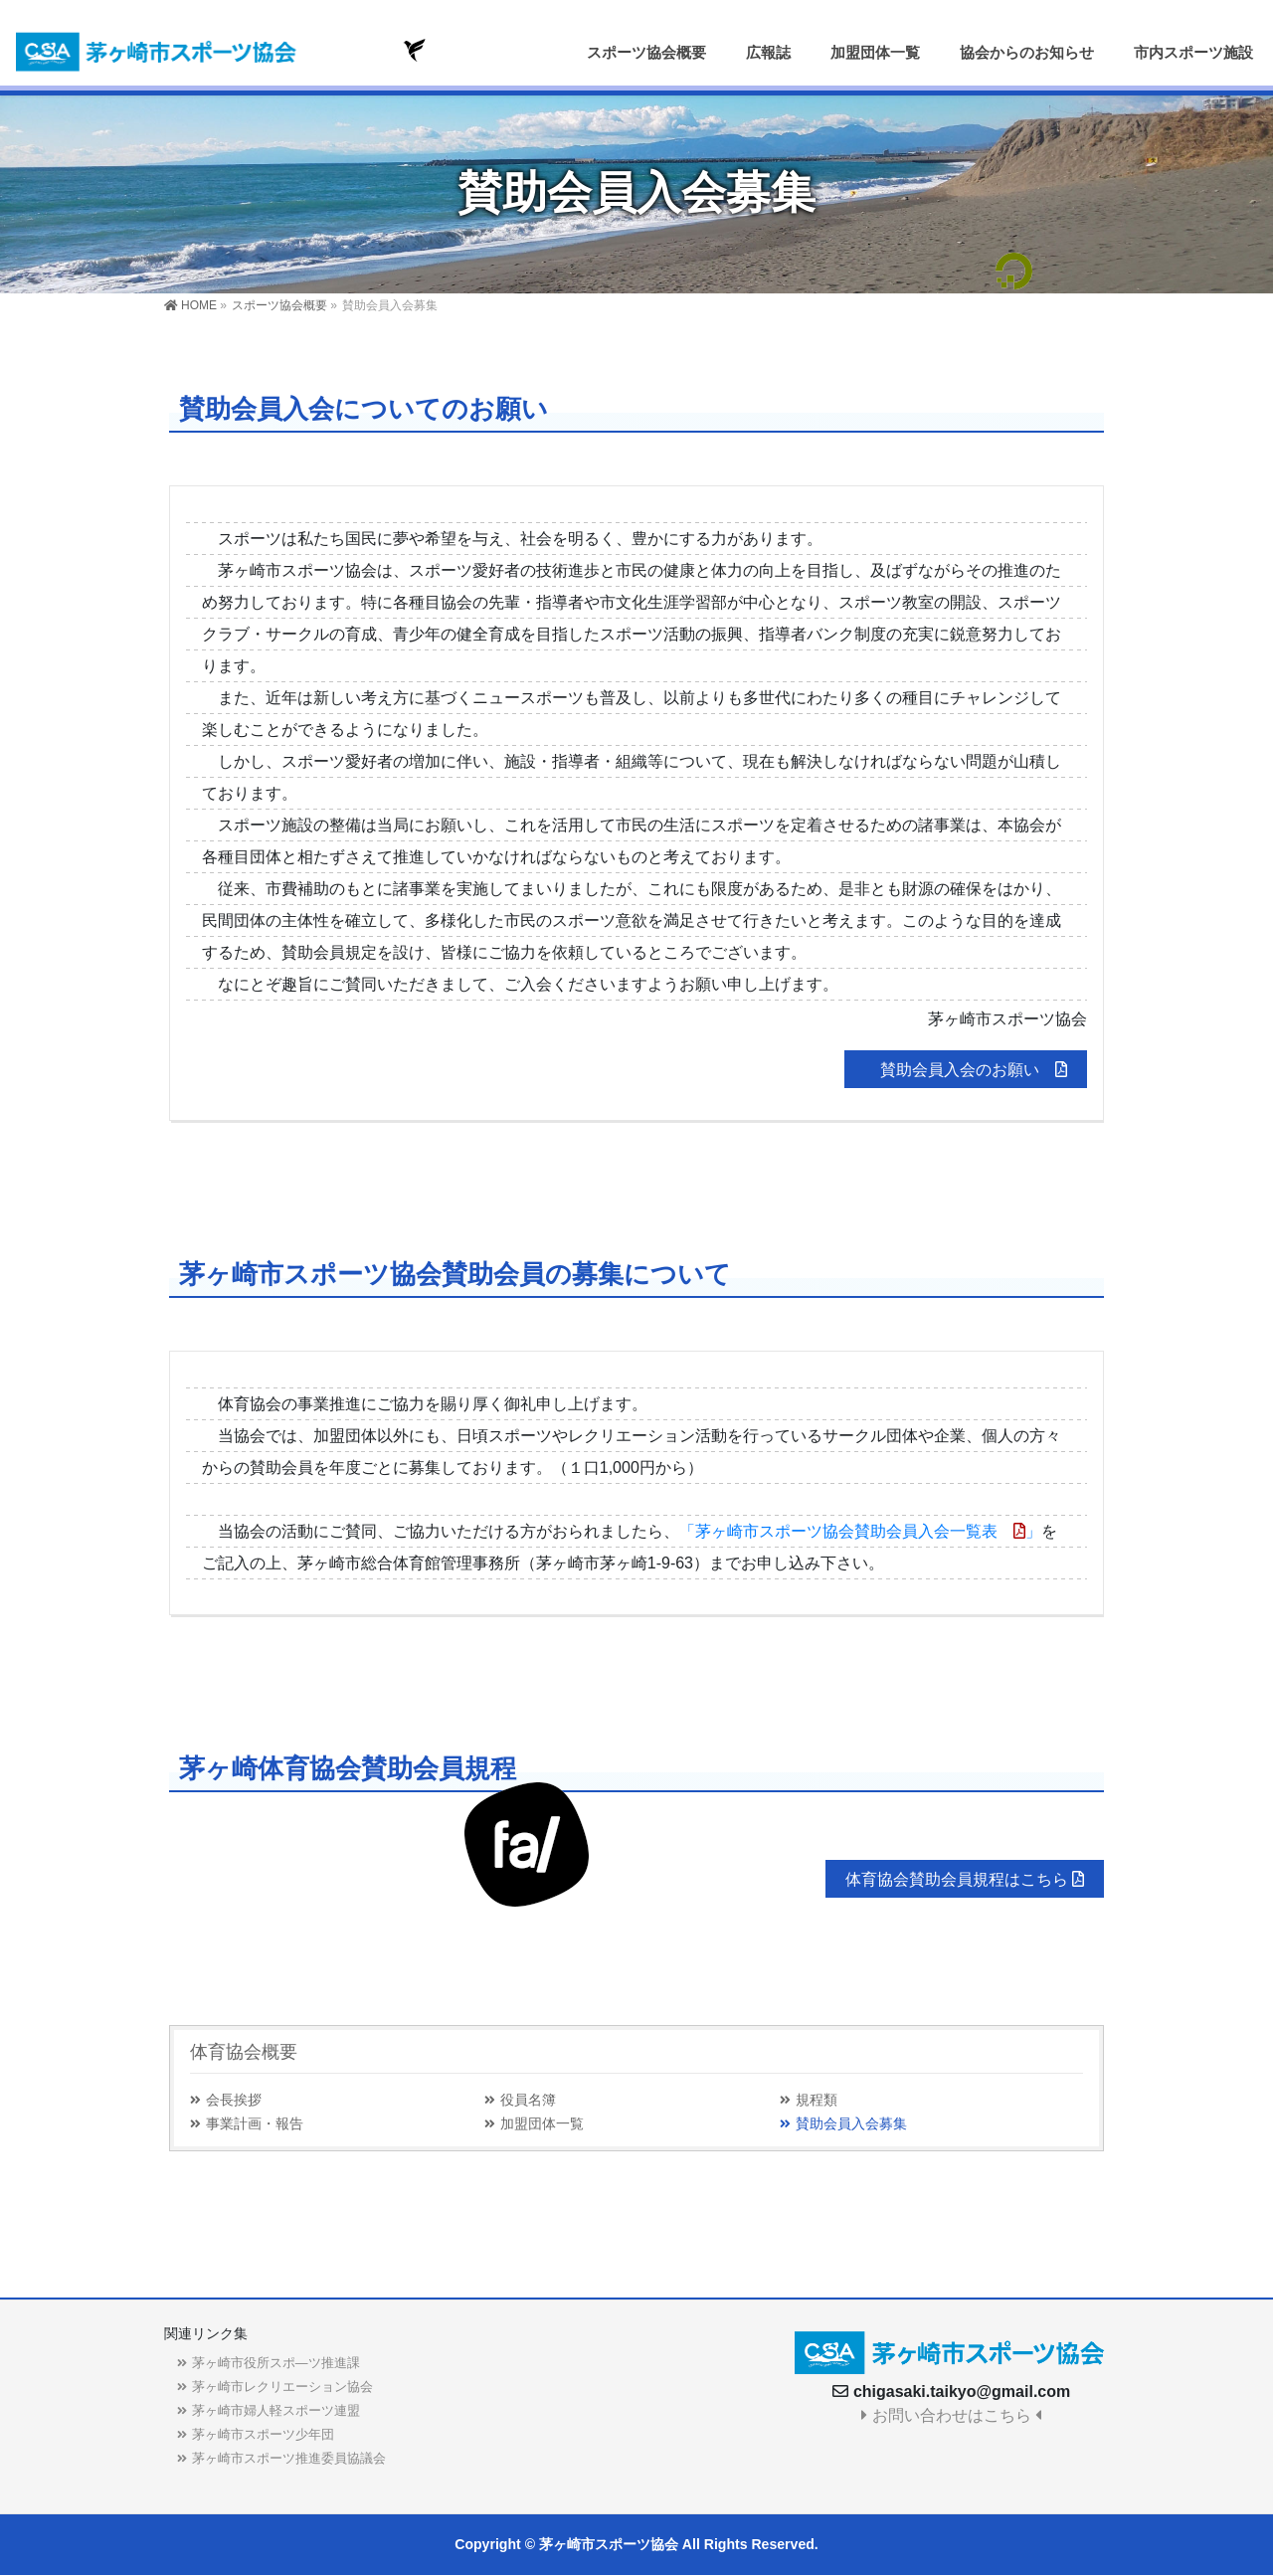 Image resolution: width=1273 pixels, height=2576 pixels. What do you see at coordinates (1013, 271) in the screenshot?
I see `DigitalOcean logo` at bounding box center [1013, 271].